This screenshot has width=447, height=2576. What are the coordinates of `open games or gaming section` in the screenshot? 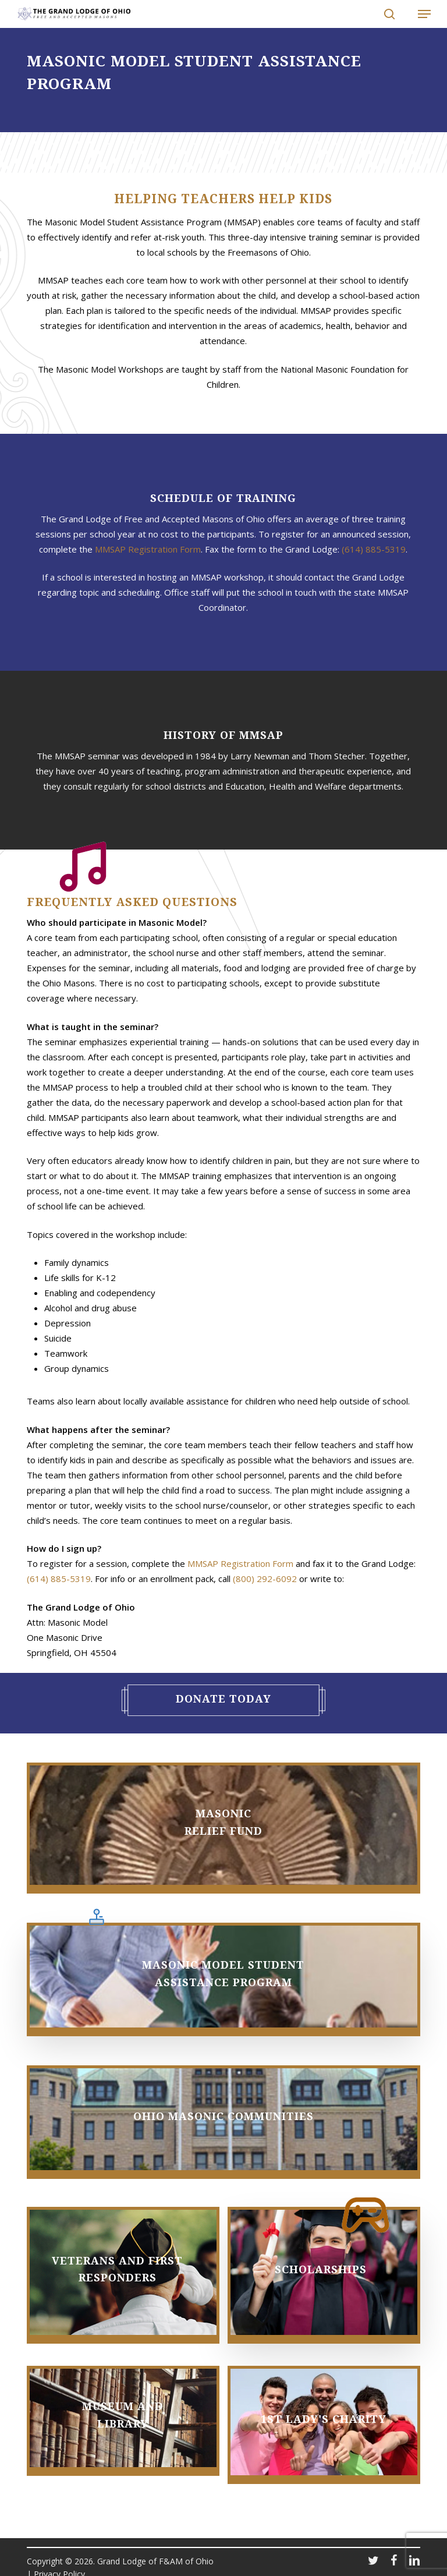 It's located at (366, 2215).